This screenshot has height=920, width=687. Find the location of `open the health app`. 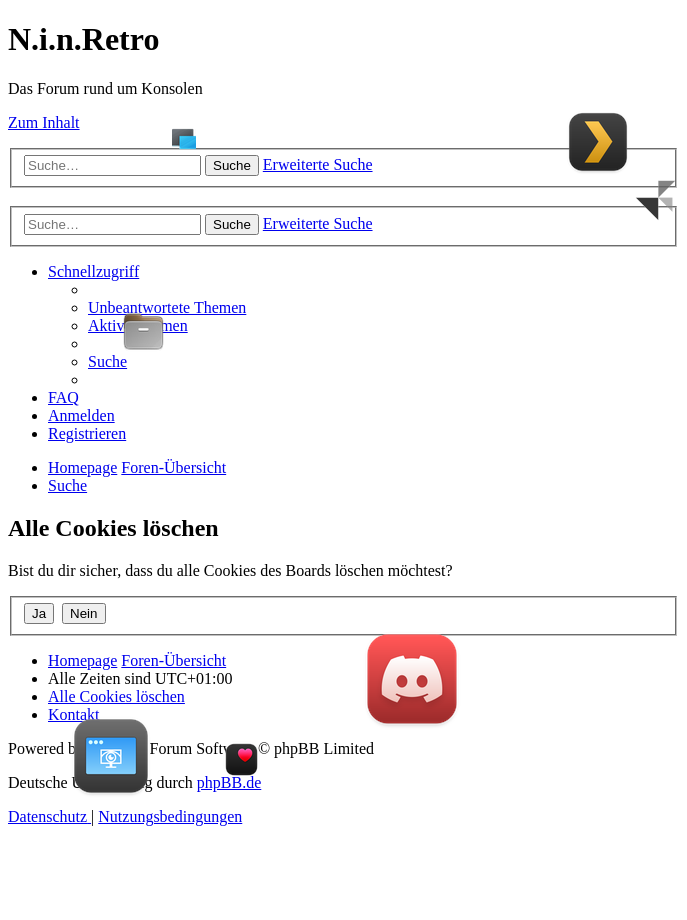

open the health app is located at coordinates (241, 759).